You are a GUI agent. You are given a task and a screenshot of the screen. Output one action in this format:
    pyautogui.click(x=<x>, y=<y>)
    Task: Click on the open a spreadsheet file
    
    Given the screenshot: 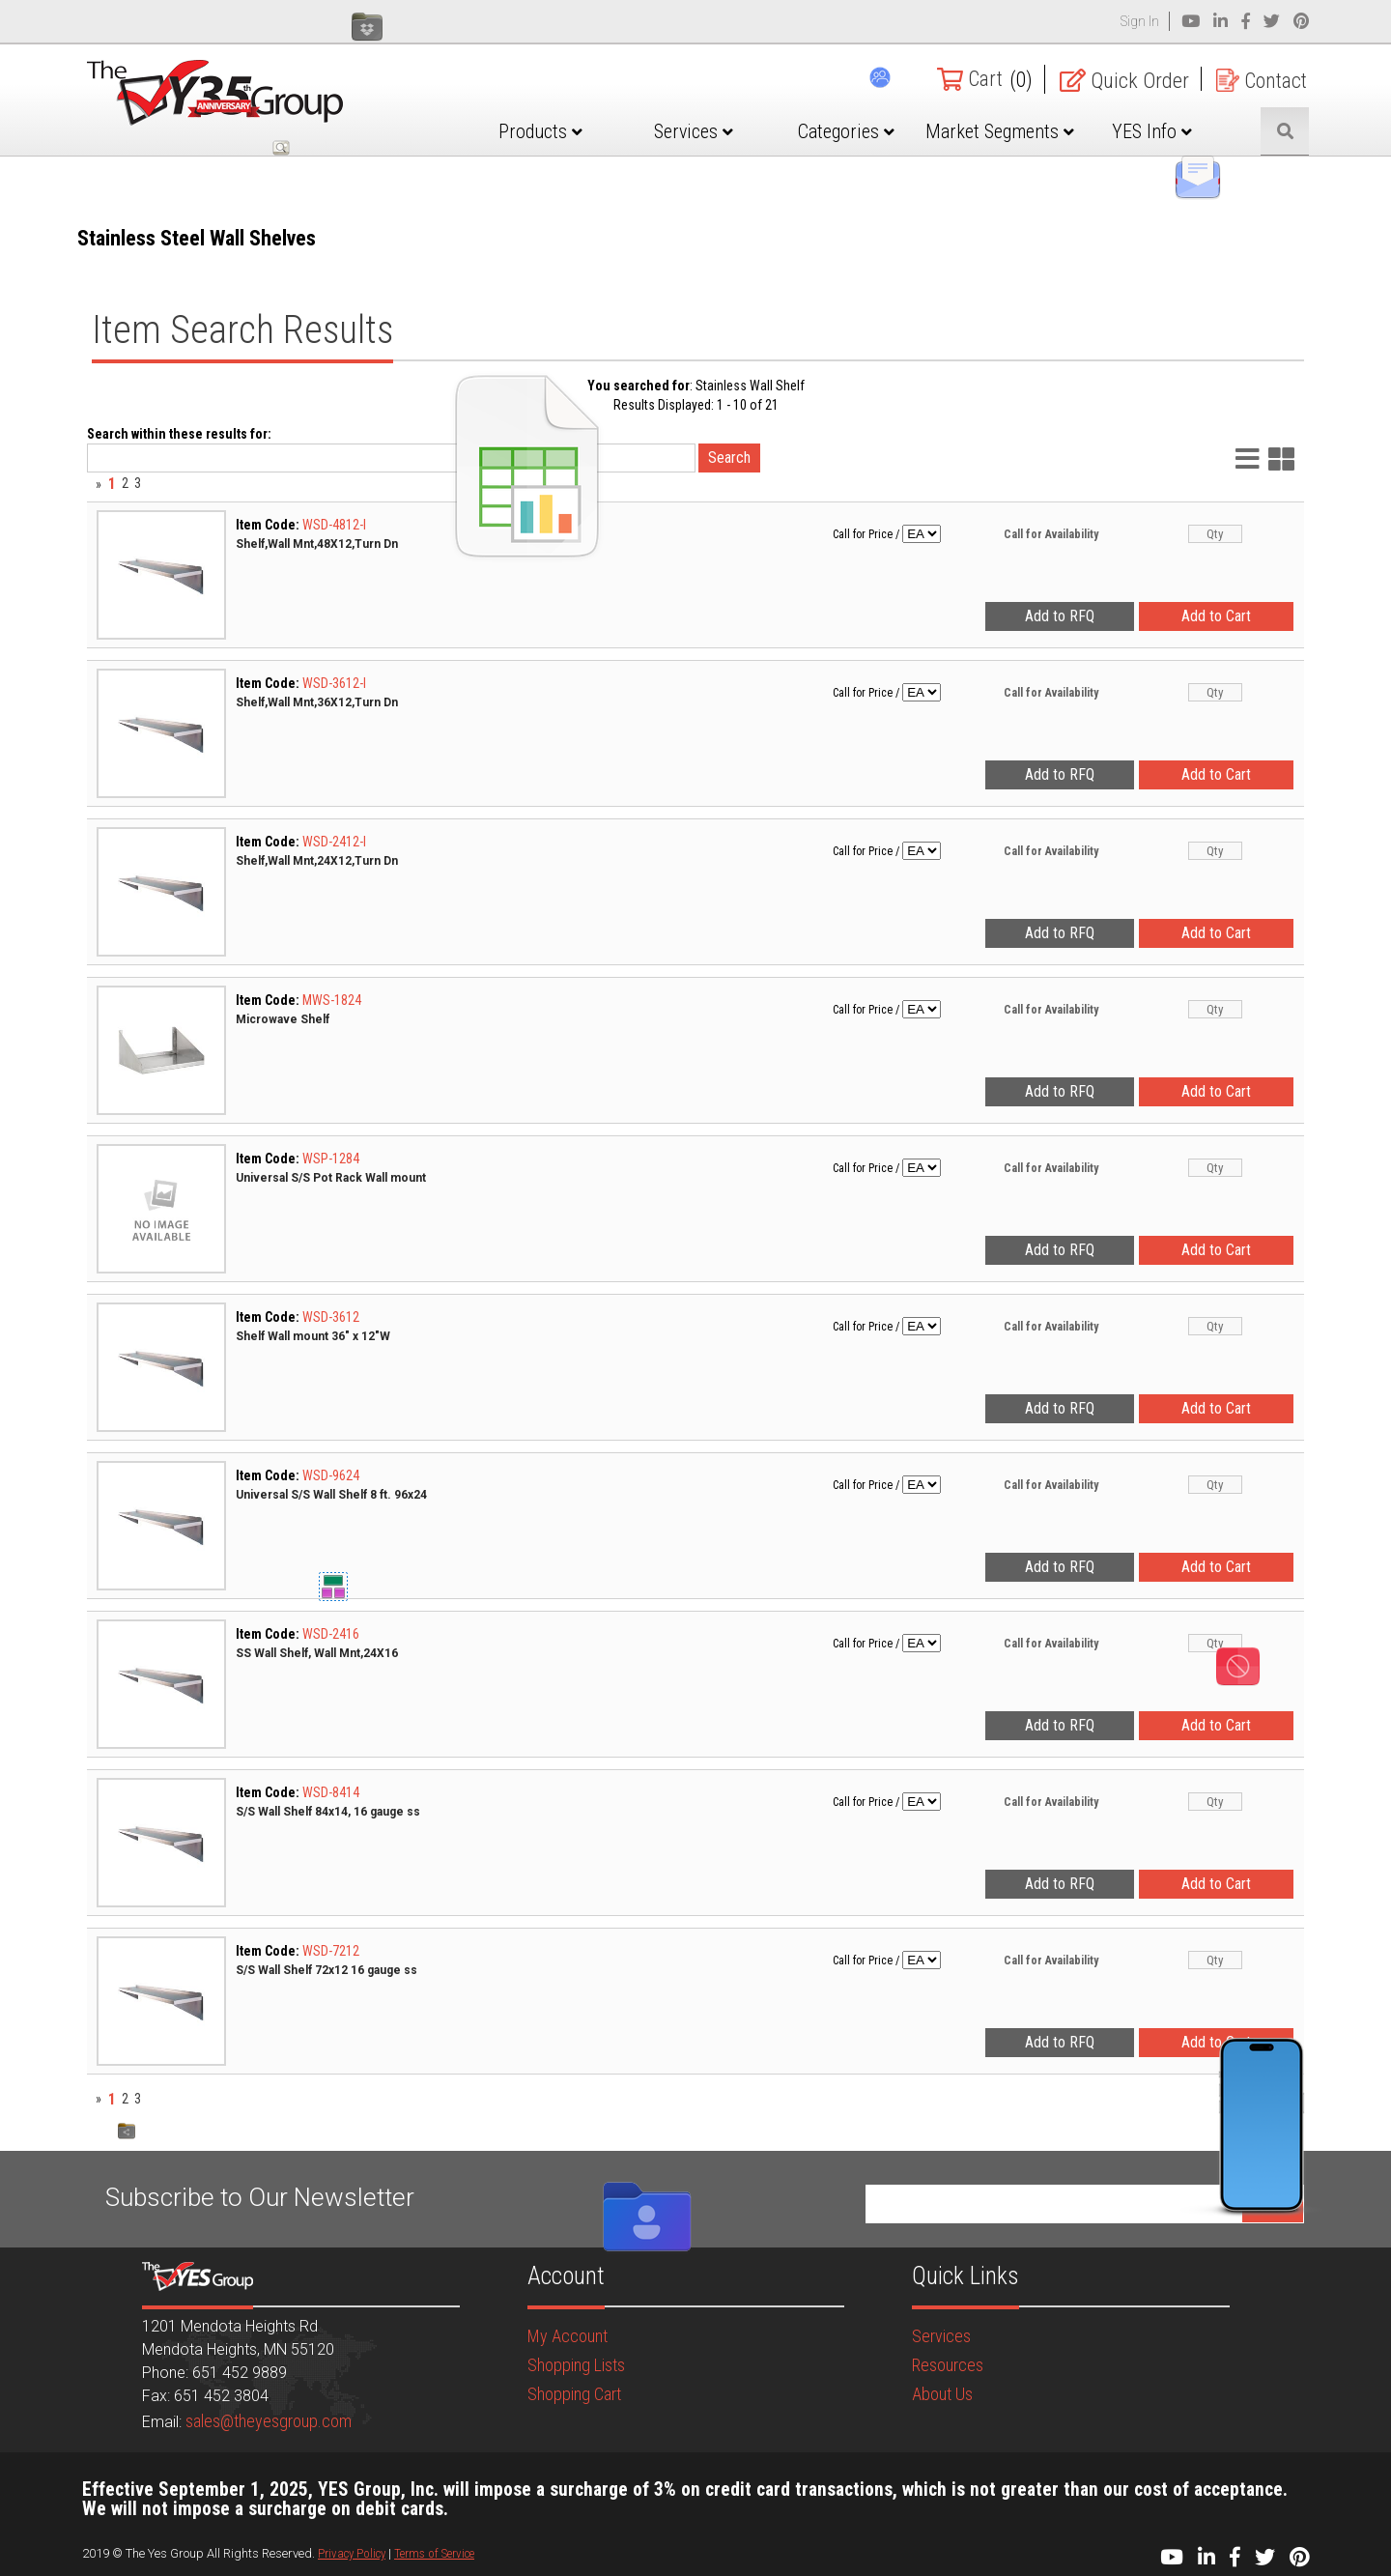 What is the action you would take?
    pyautogui.click(x=526, y=466)
    